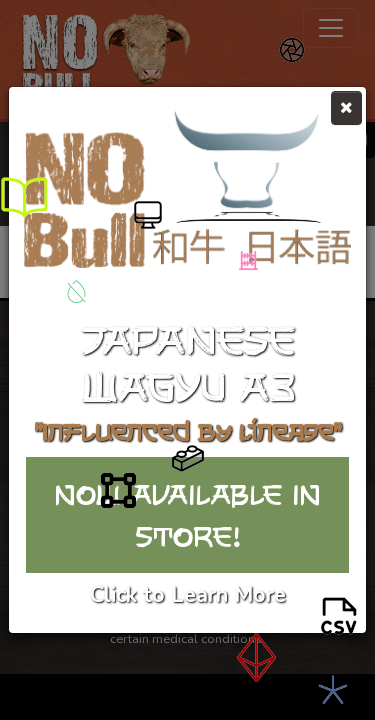 The height and width of the screenshot is (720, 375). Describe the element at coordinates (118, 490) in the screenshot. I see `adjust selection or crop boundaries` at that location.